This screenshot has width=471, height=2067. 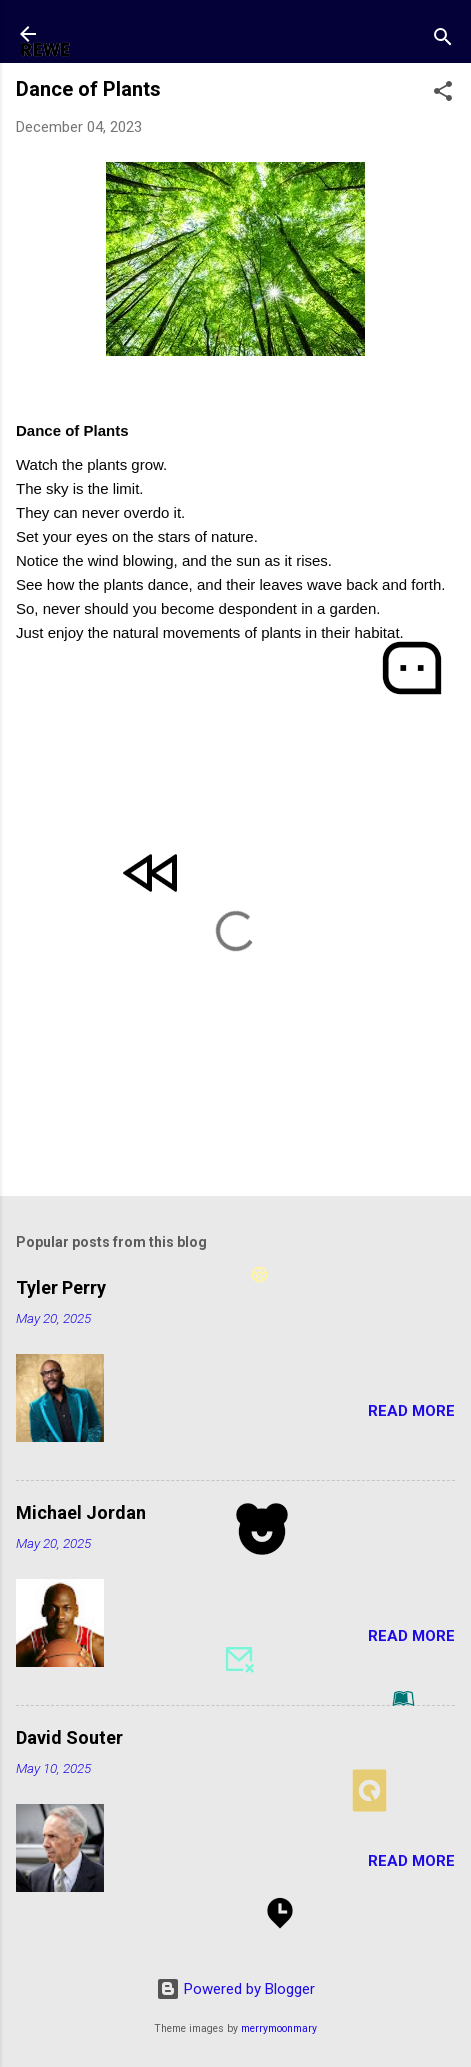 I want to click on view location history or past visits, so click(x=280, y=1912).